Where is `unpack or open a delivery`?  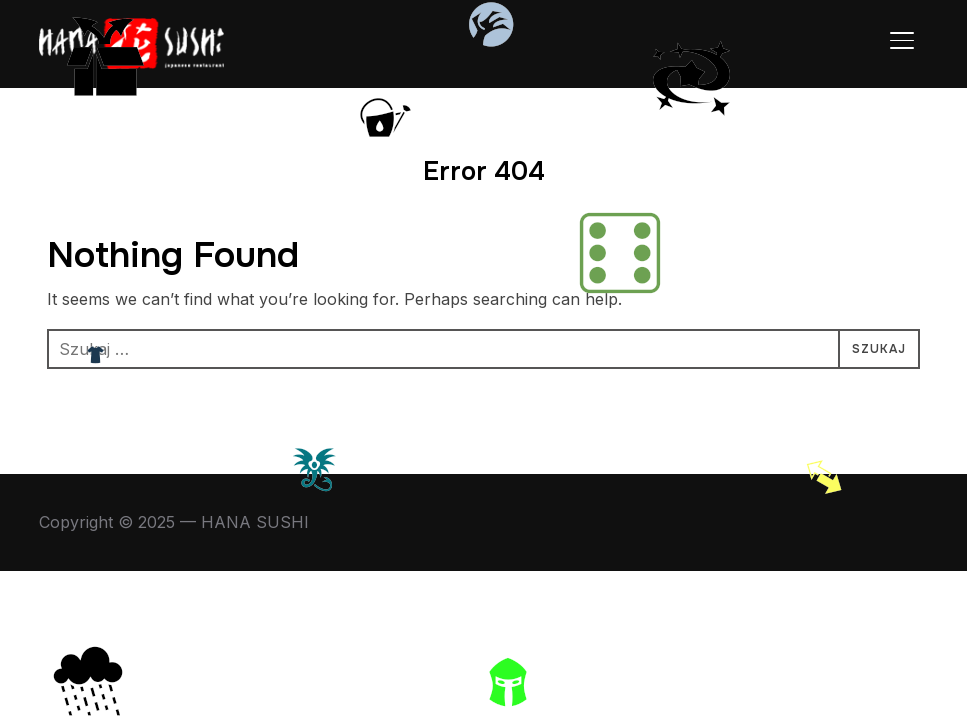 unpack or open a delivery is located at coordinates (105, 56).